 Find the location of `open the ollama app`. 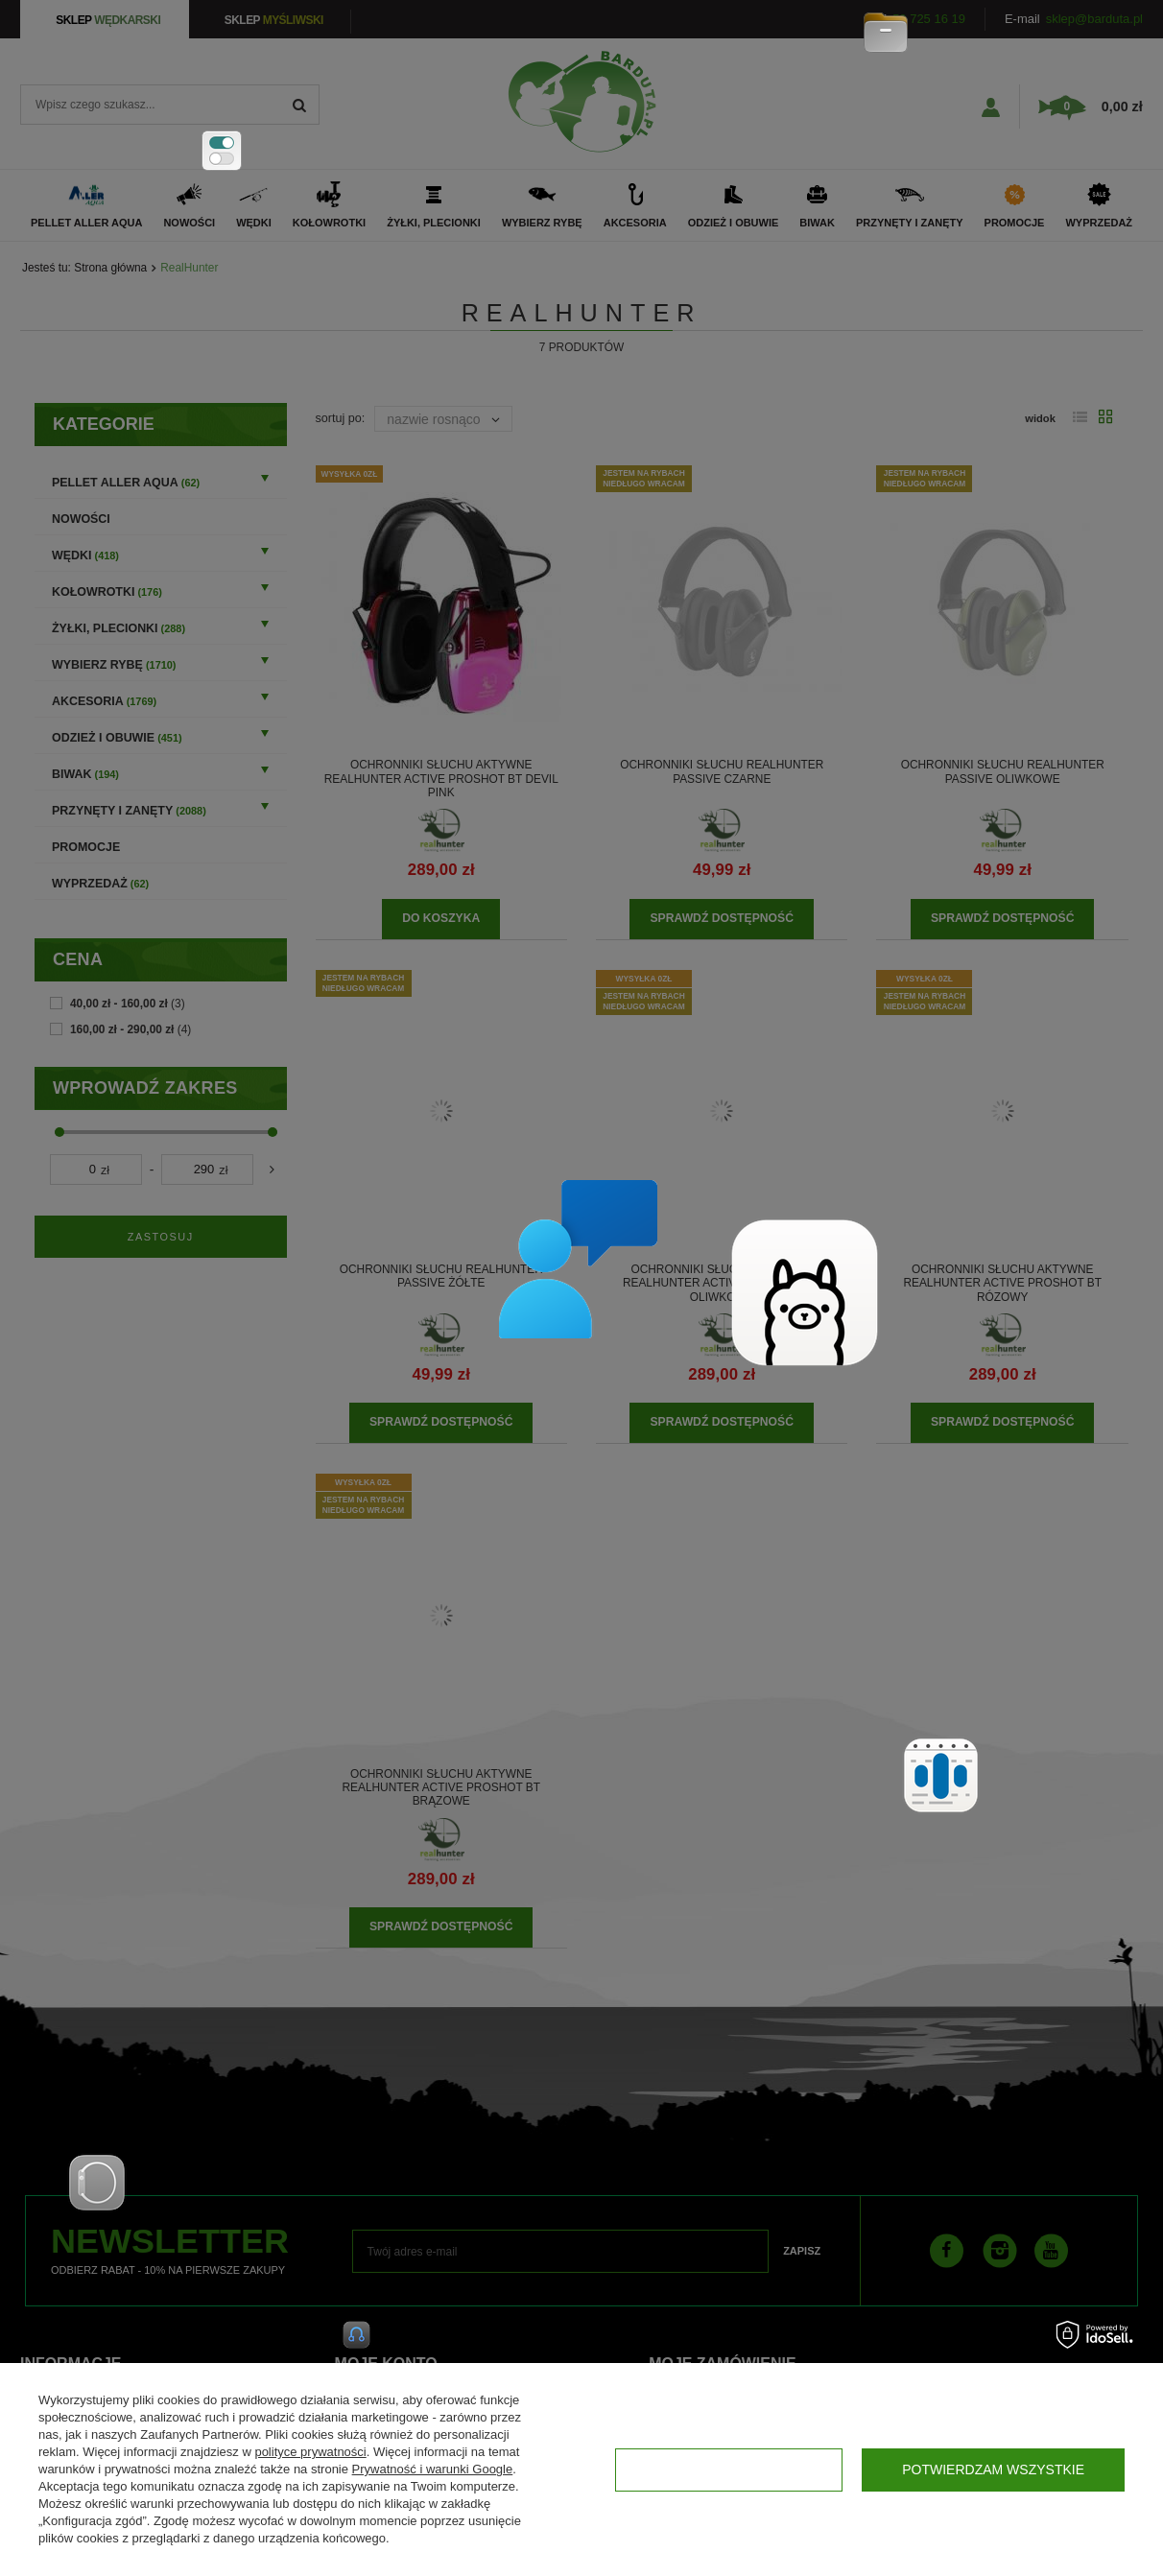

open the ollama app is located at coordinates (804, 1292).